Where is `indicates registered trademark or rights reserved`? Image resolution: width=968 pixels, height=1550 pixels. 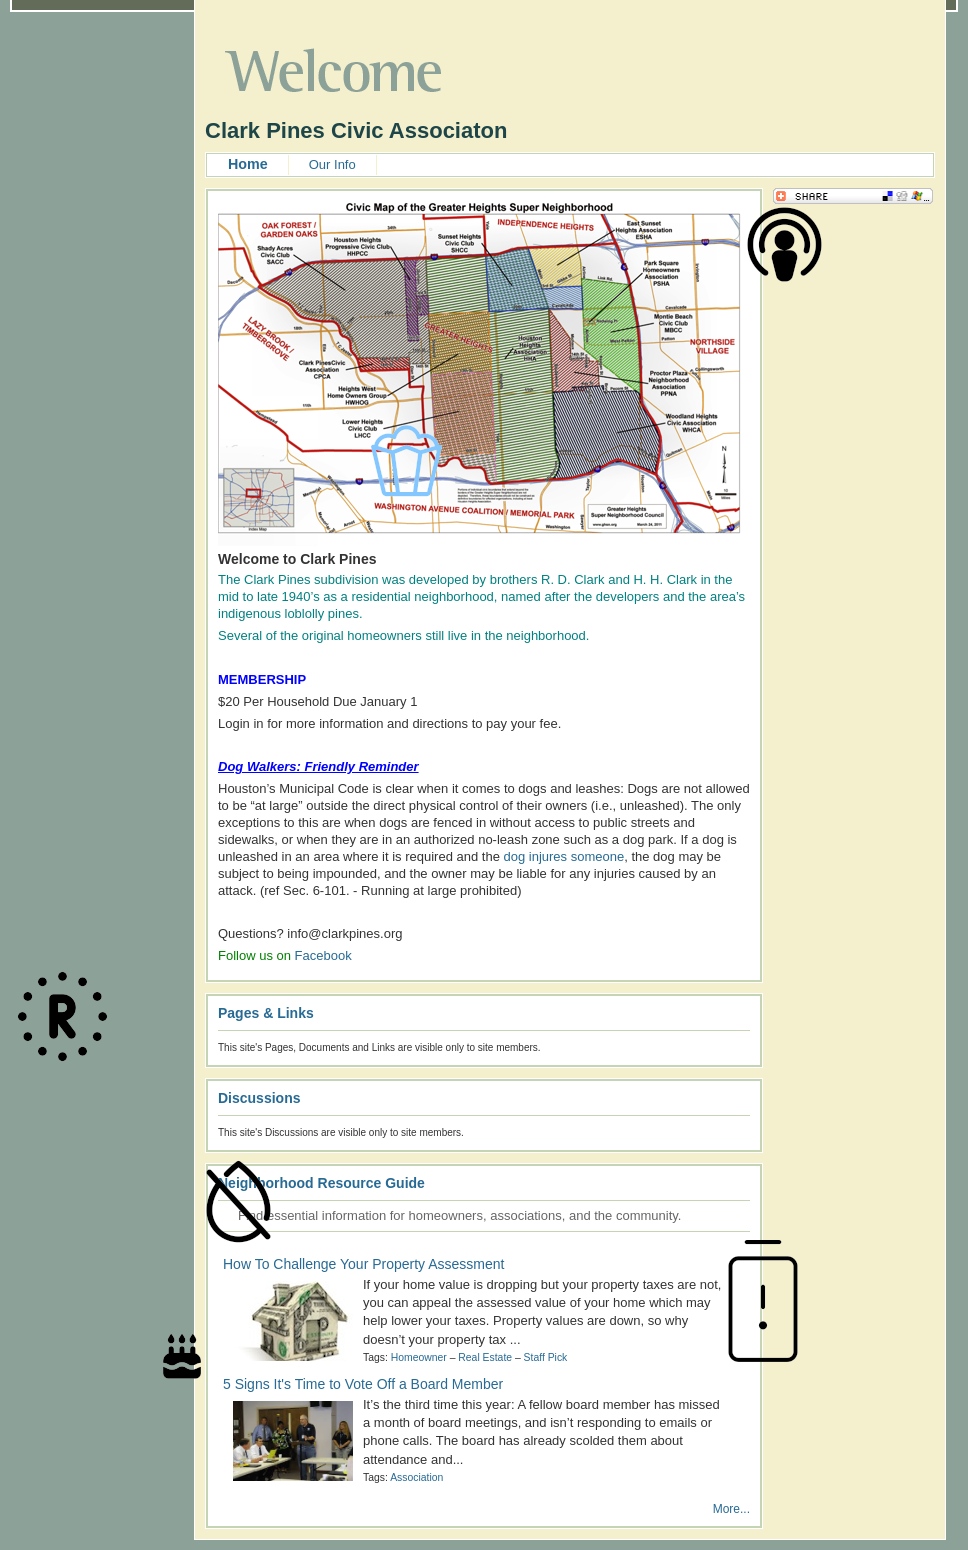 indicates registered trademark or rights reserved is located at coordinates (62, 1016).